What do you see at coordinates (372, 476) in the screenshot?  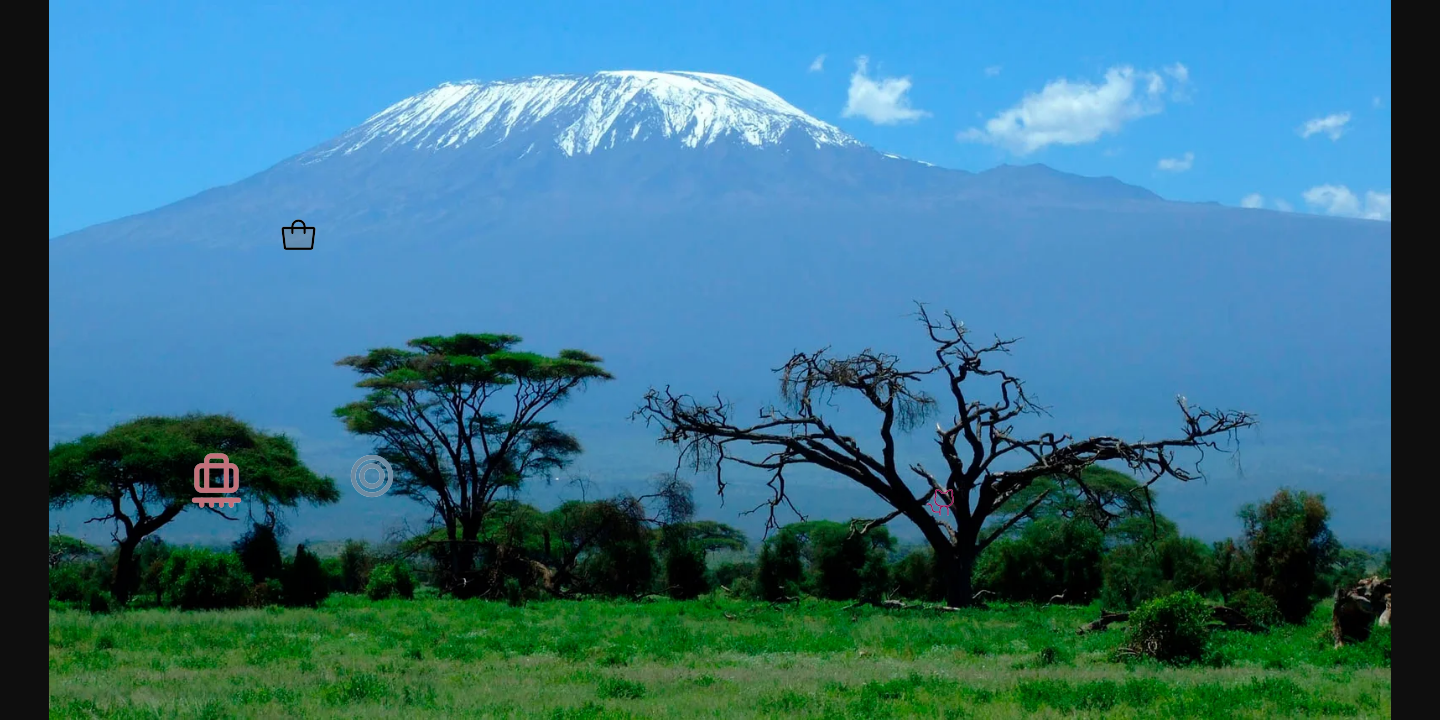 I see `start recording audio or video` at bounding box center [372, 476].